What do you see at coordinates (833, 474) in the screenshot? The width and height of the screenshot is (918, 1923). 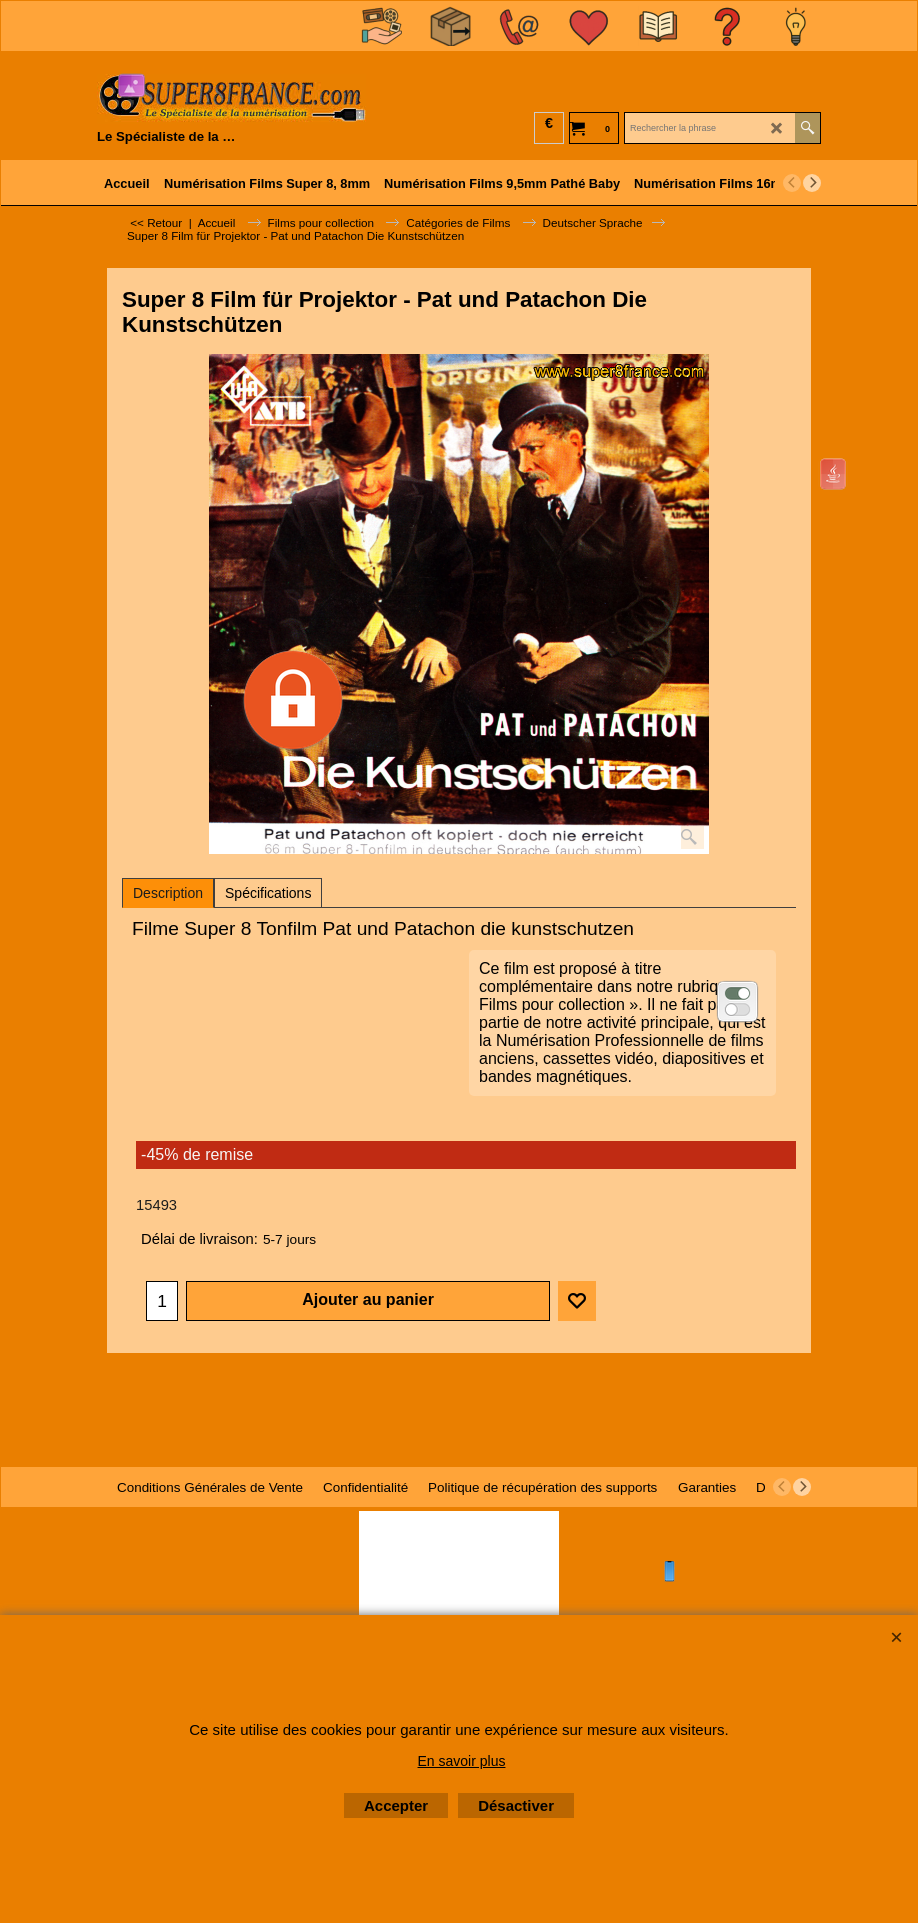 I see `a java source code file` at bounding box center [833, 474].